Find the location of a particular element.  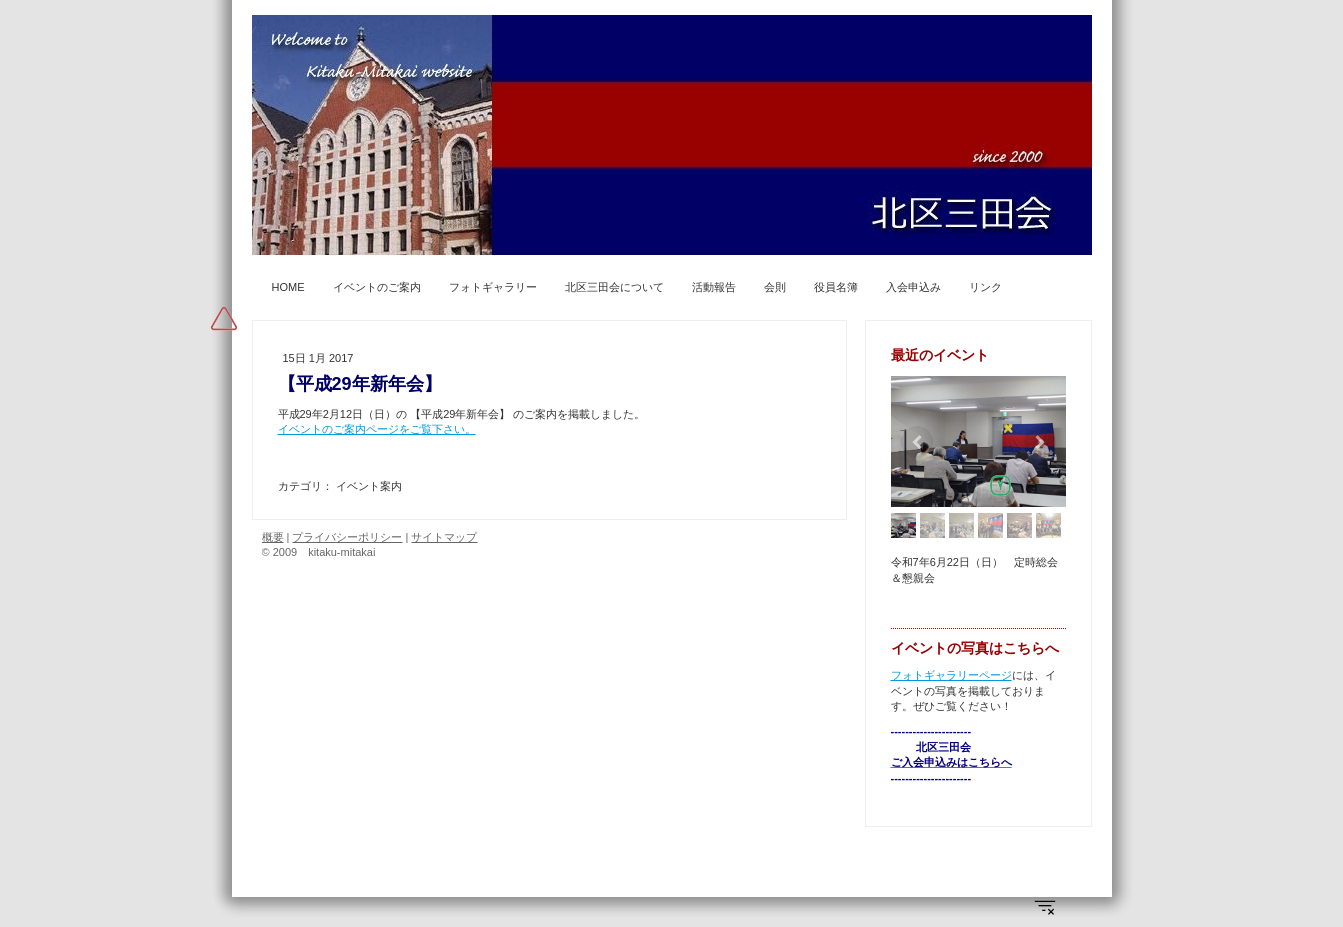

indicates a warning or caution state is located at coordinates (224, 319).